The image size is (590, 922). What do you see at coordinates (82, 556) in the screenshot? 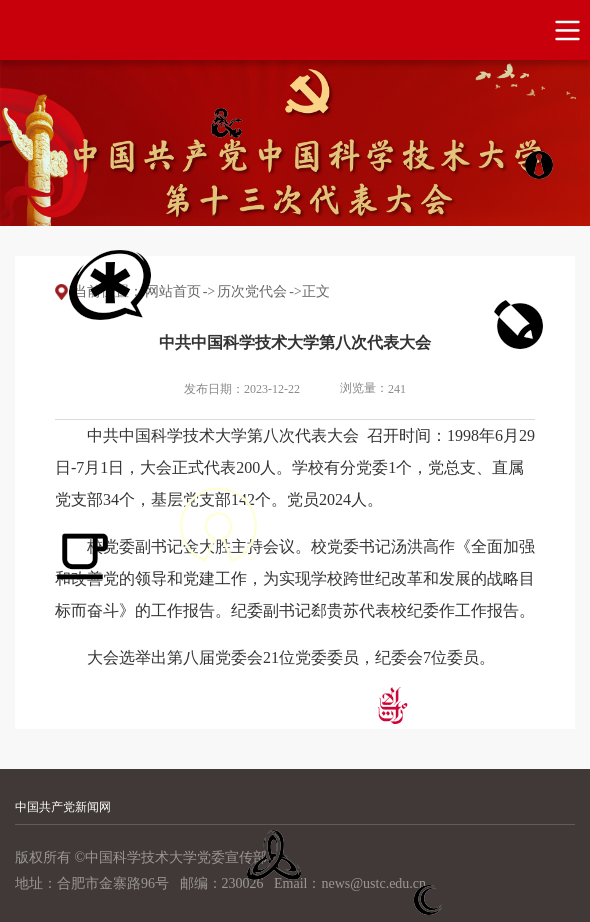
I see `browse coffee shop or café locations` at bounding box center [82, 556].